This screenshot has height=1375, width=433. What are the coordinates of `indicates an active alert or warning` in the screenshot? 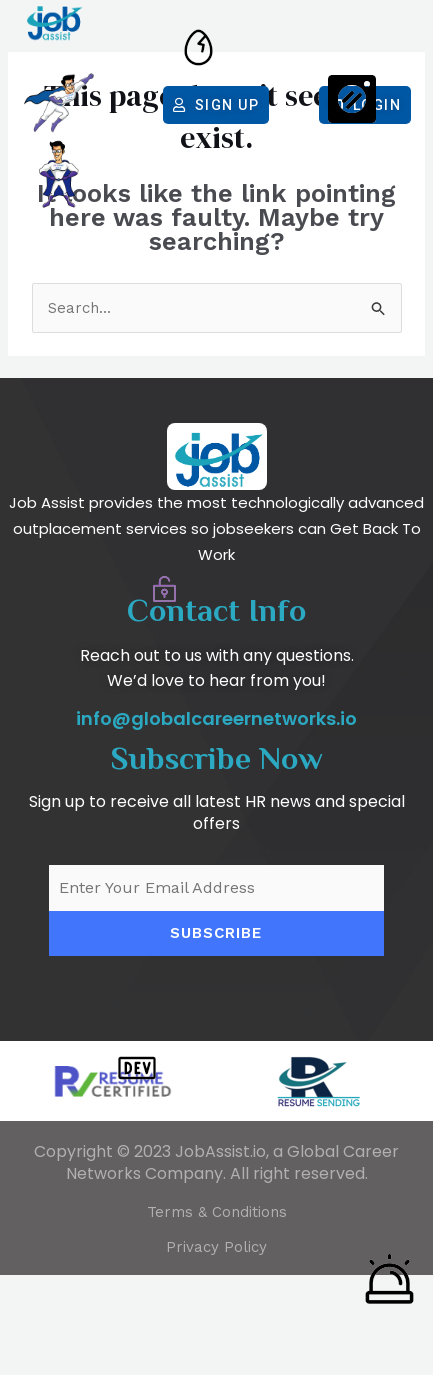 It's located at (389, 1283).